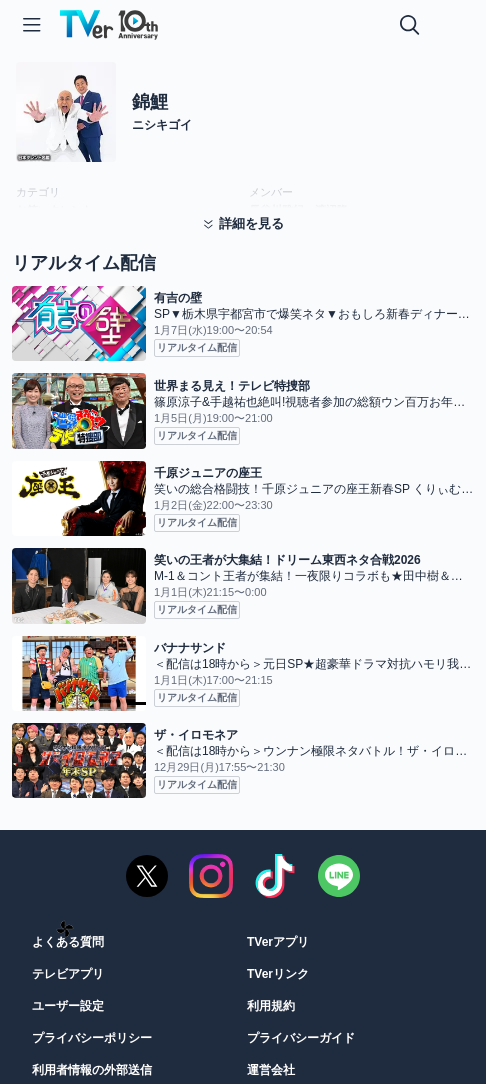  Describe the element at coordinates (65, 929) in the screenshot. I see `access toys or games category` at that location.